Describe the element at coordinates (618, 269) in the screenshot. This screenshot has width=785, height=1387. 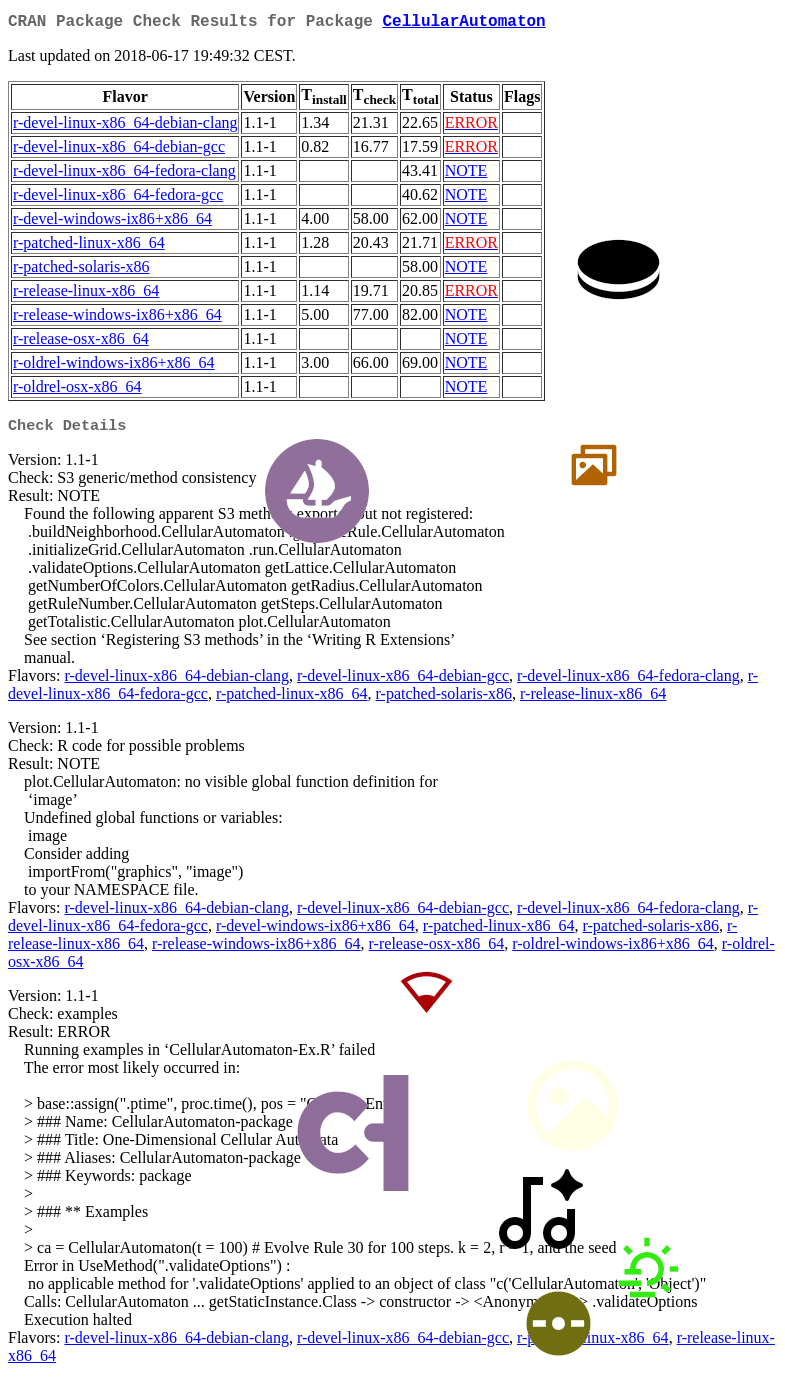
I see `view your coin balance or currency` at that location.